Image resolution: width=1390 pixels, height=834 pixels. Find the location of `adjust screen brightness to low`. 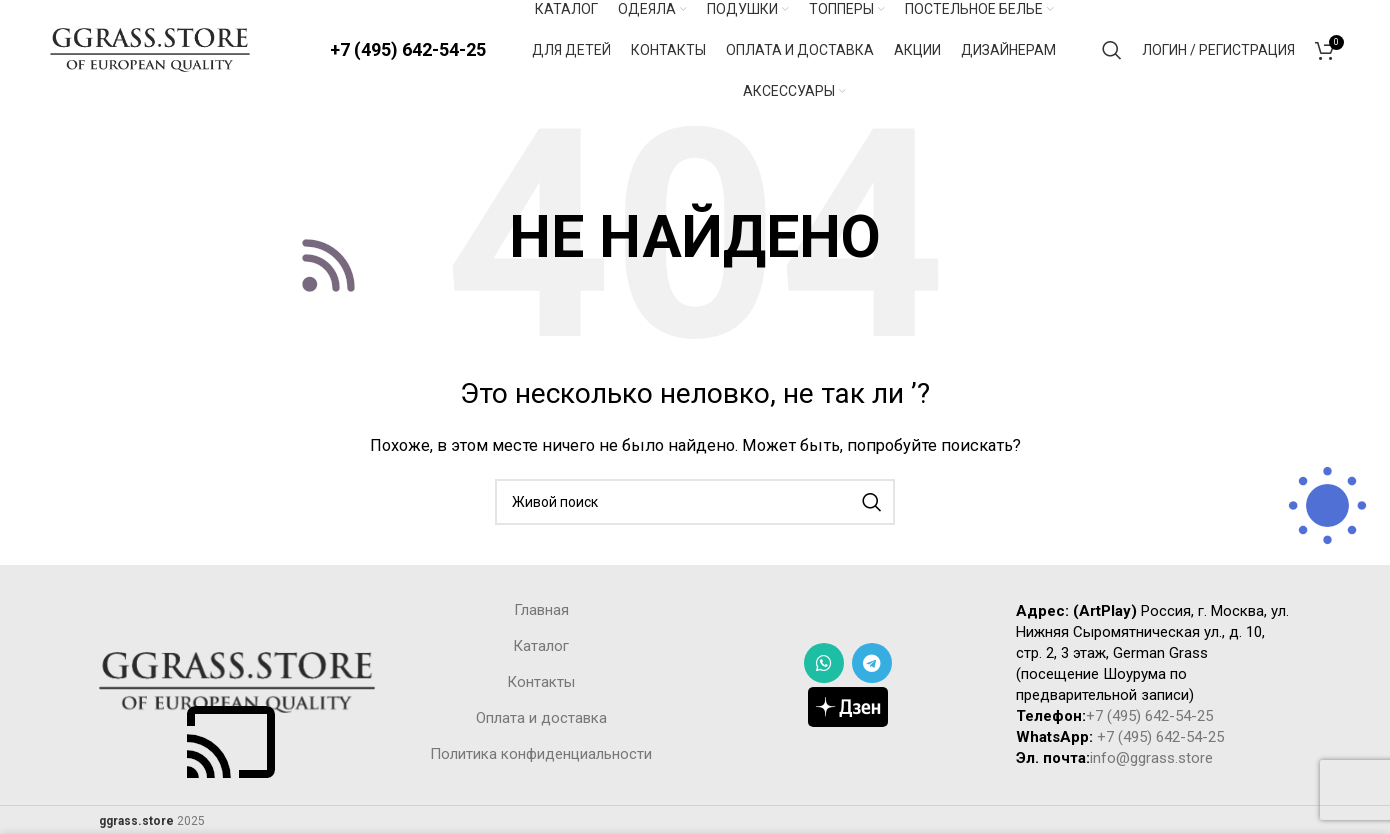

adjust screen brightness to low is located at coordinates (1327, 505).